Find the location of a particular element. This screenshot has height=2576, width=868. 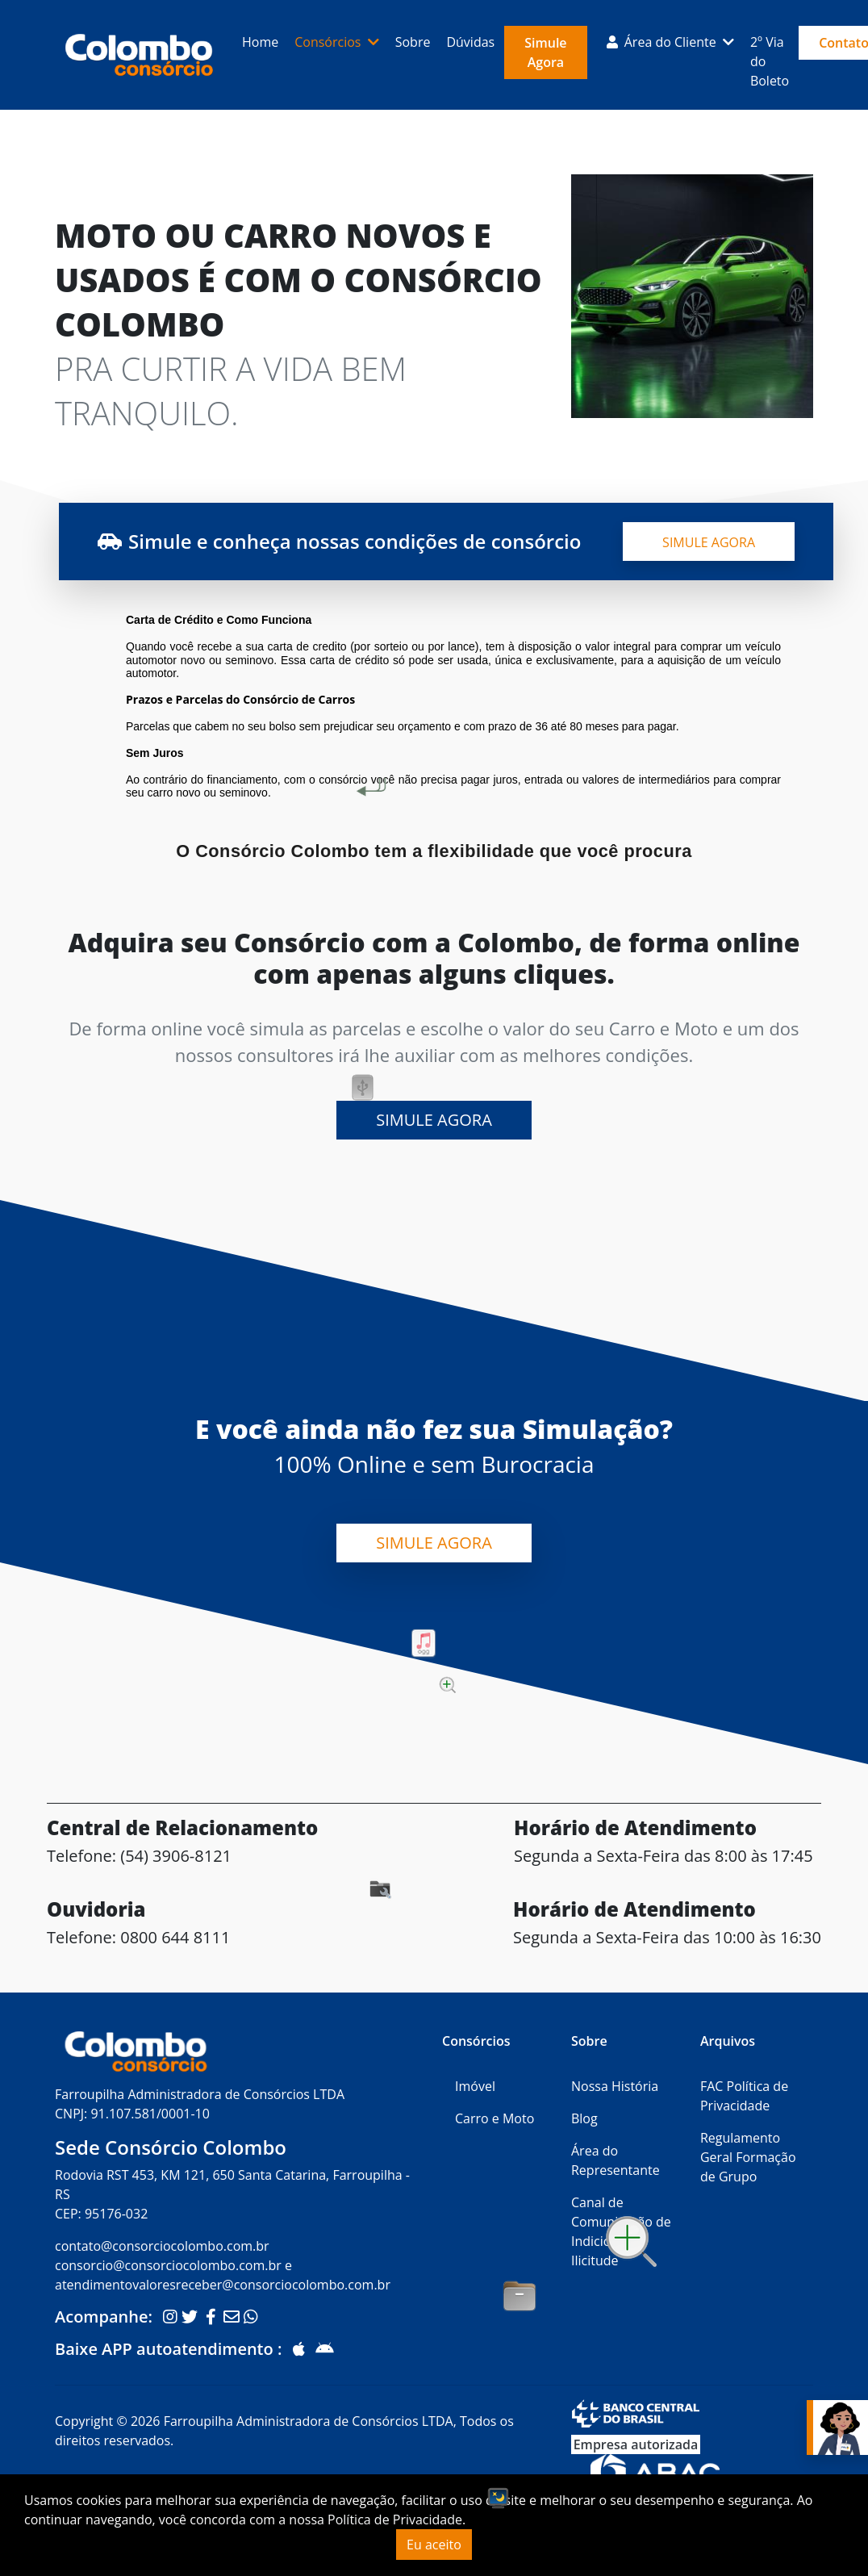

open resource hacker project folder is located at coordinates (380, 1889).